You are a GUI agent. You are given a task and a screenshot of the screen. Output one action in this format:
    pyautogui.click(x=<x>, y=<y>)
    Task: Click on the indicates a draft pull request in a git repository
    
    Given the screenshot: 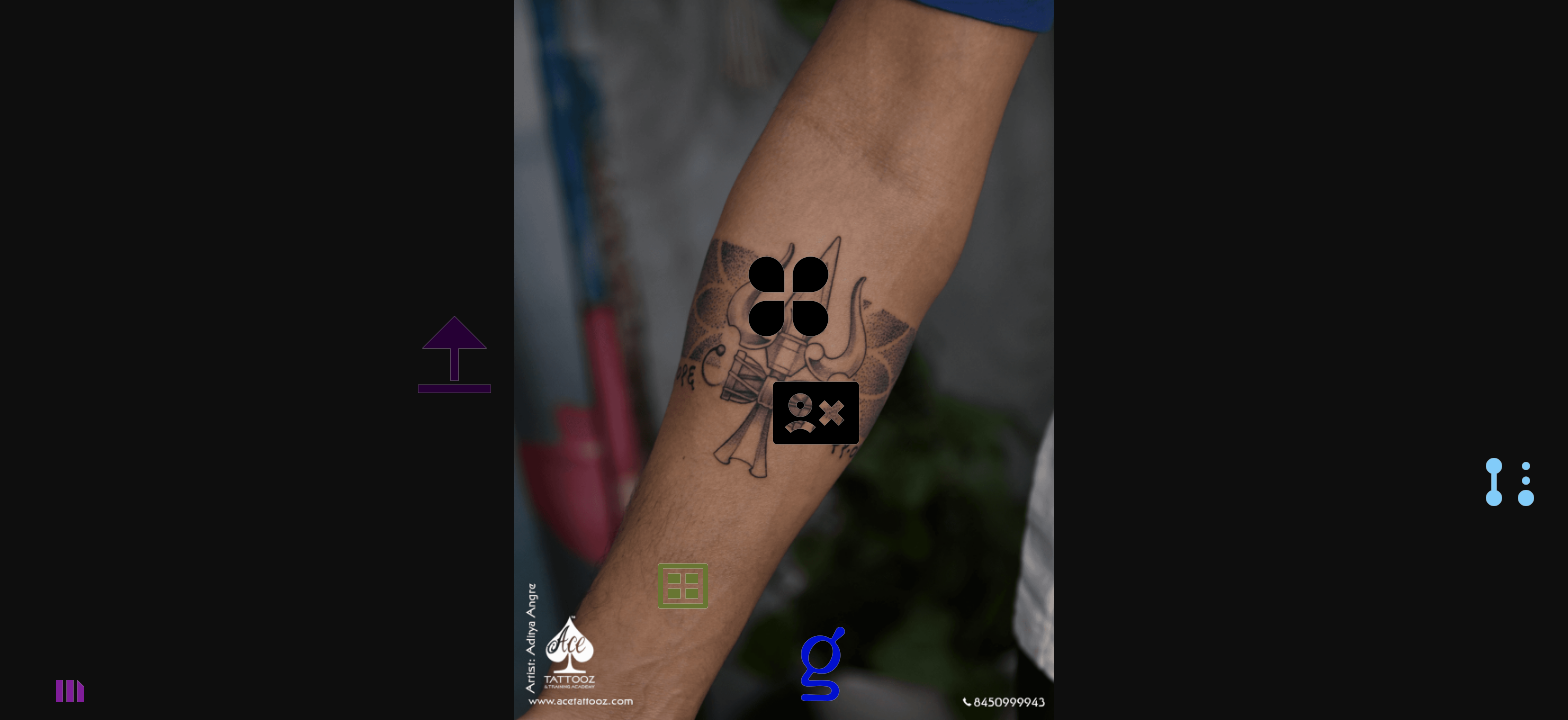 What is the action you would take?
    pyautogui.click(x=1510, y=482)
    